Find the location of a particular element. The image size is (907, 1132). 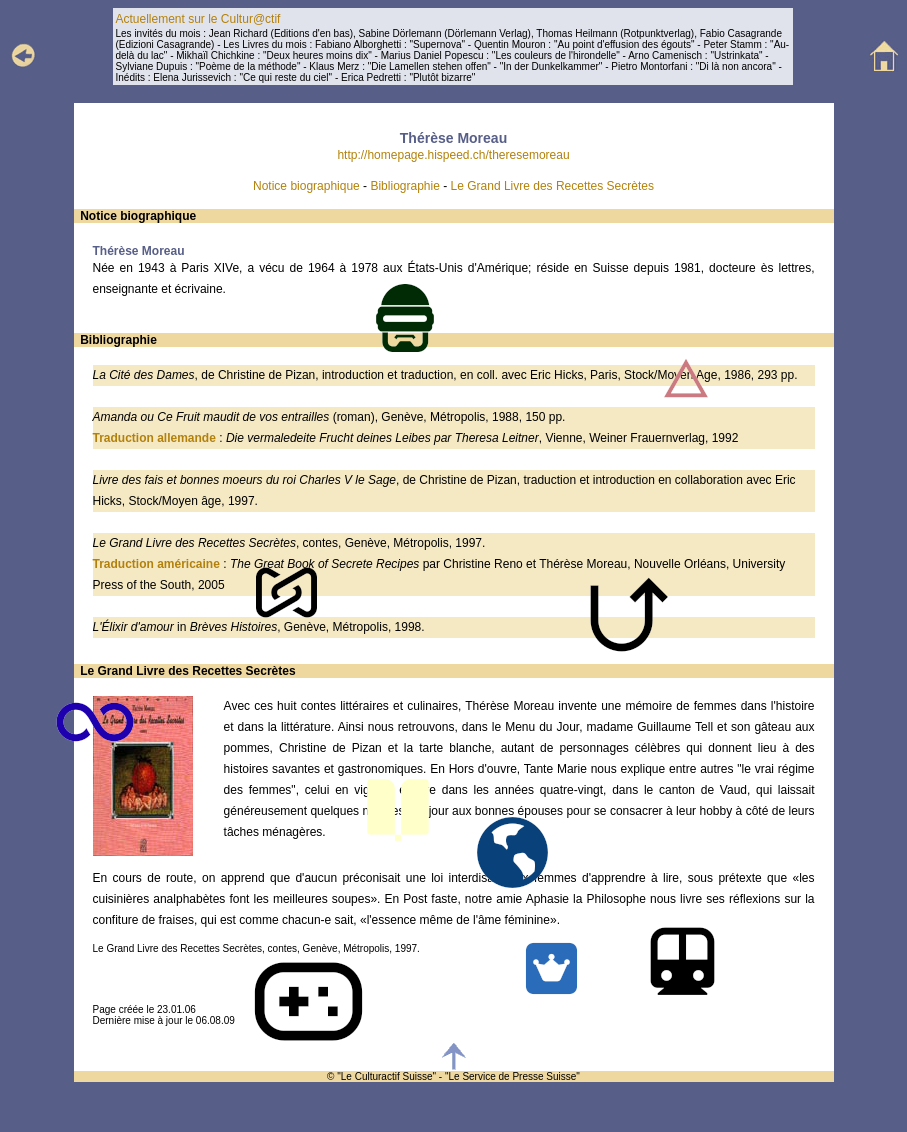

view subway or metro transit options is located at coordinates (682, 959).